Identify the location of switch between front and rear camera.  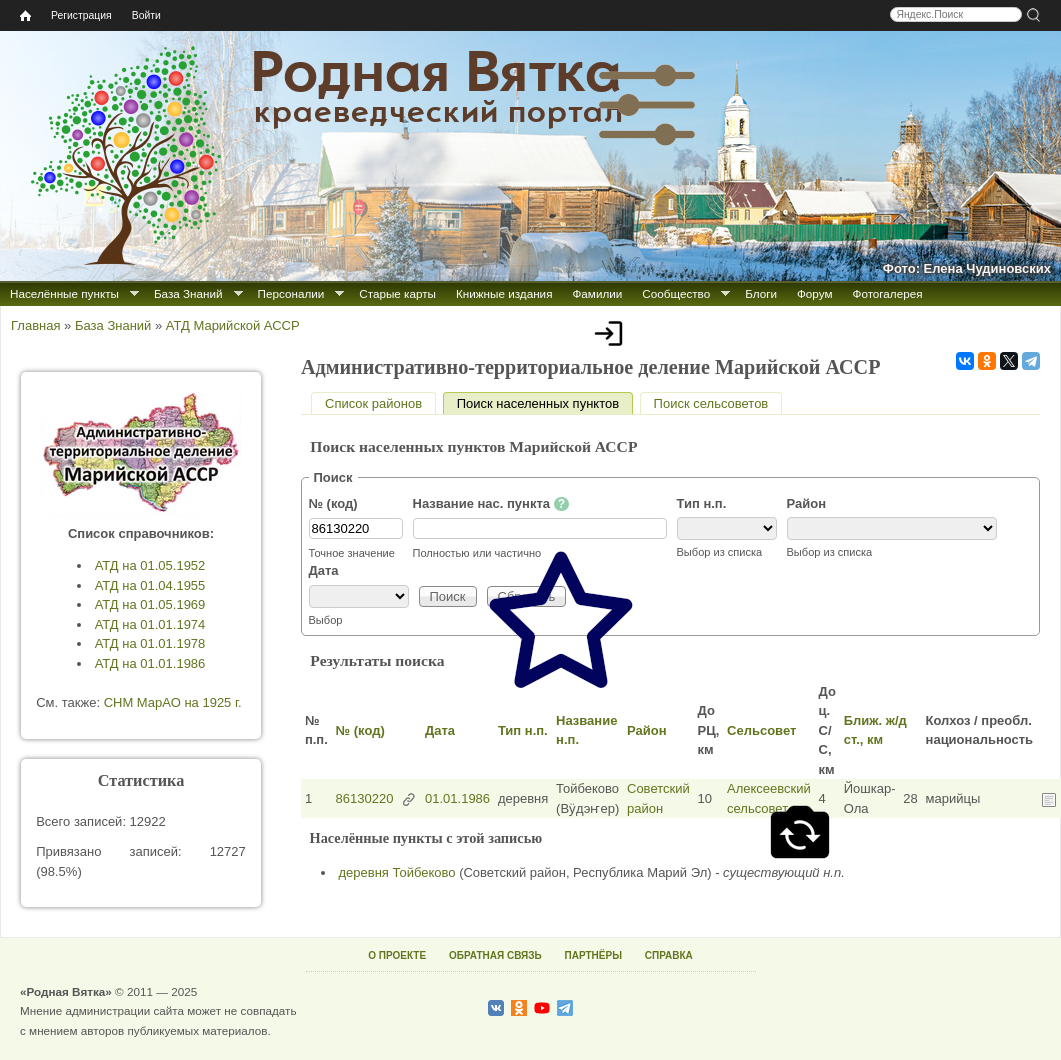
(800, 832).